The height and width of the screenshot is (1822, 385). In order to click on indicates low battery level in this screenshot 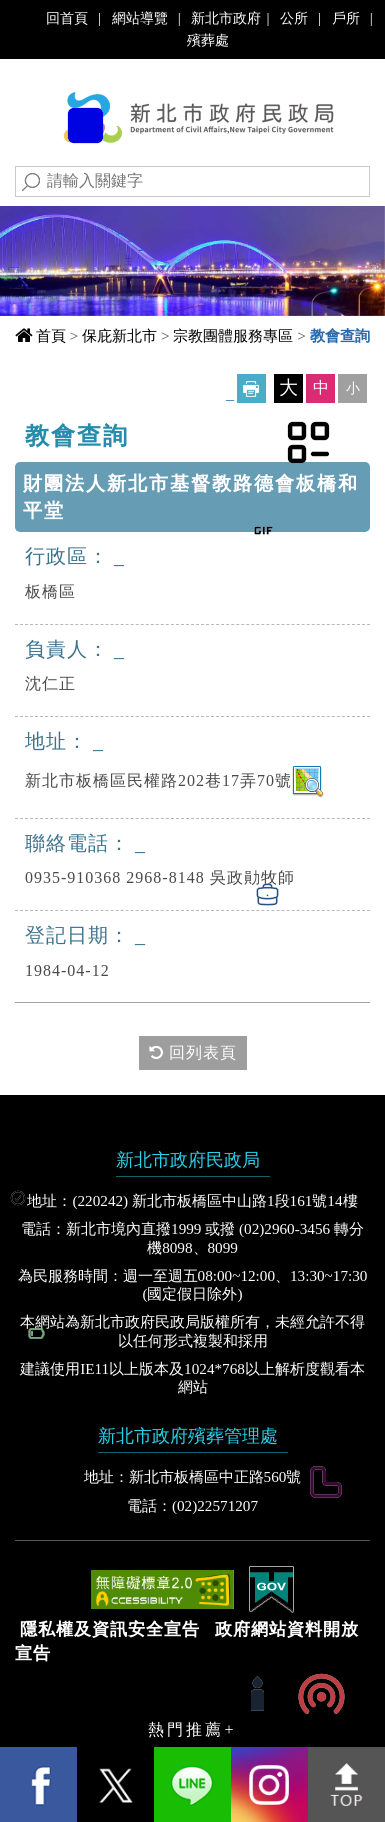, I will do `click(36, 1333)`.